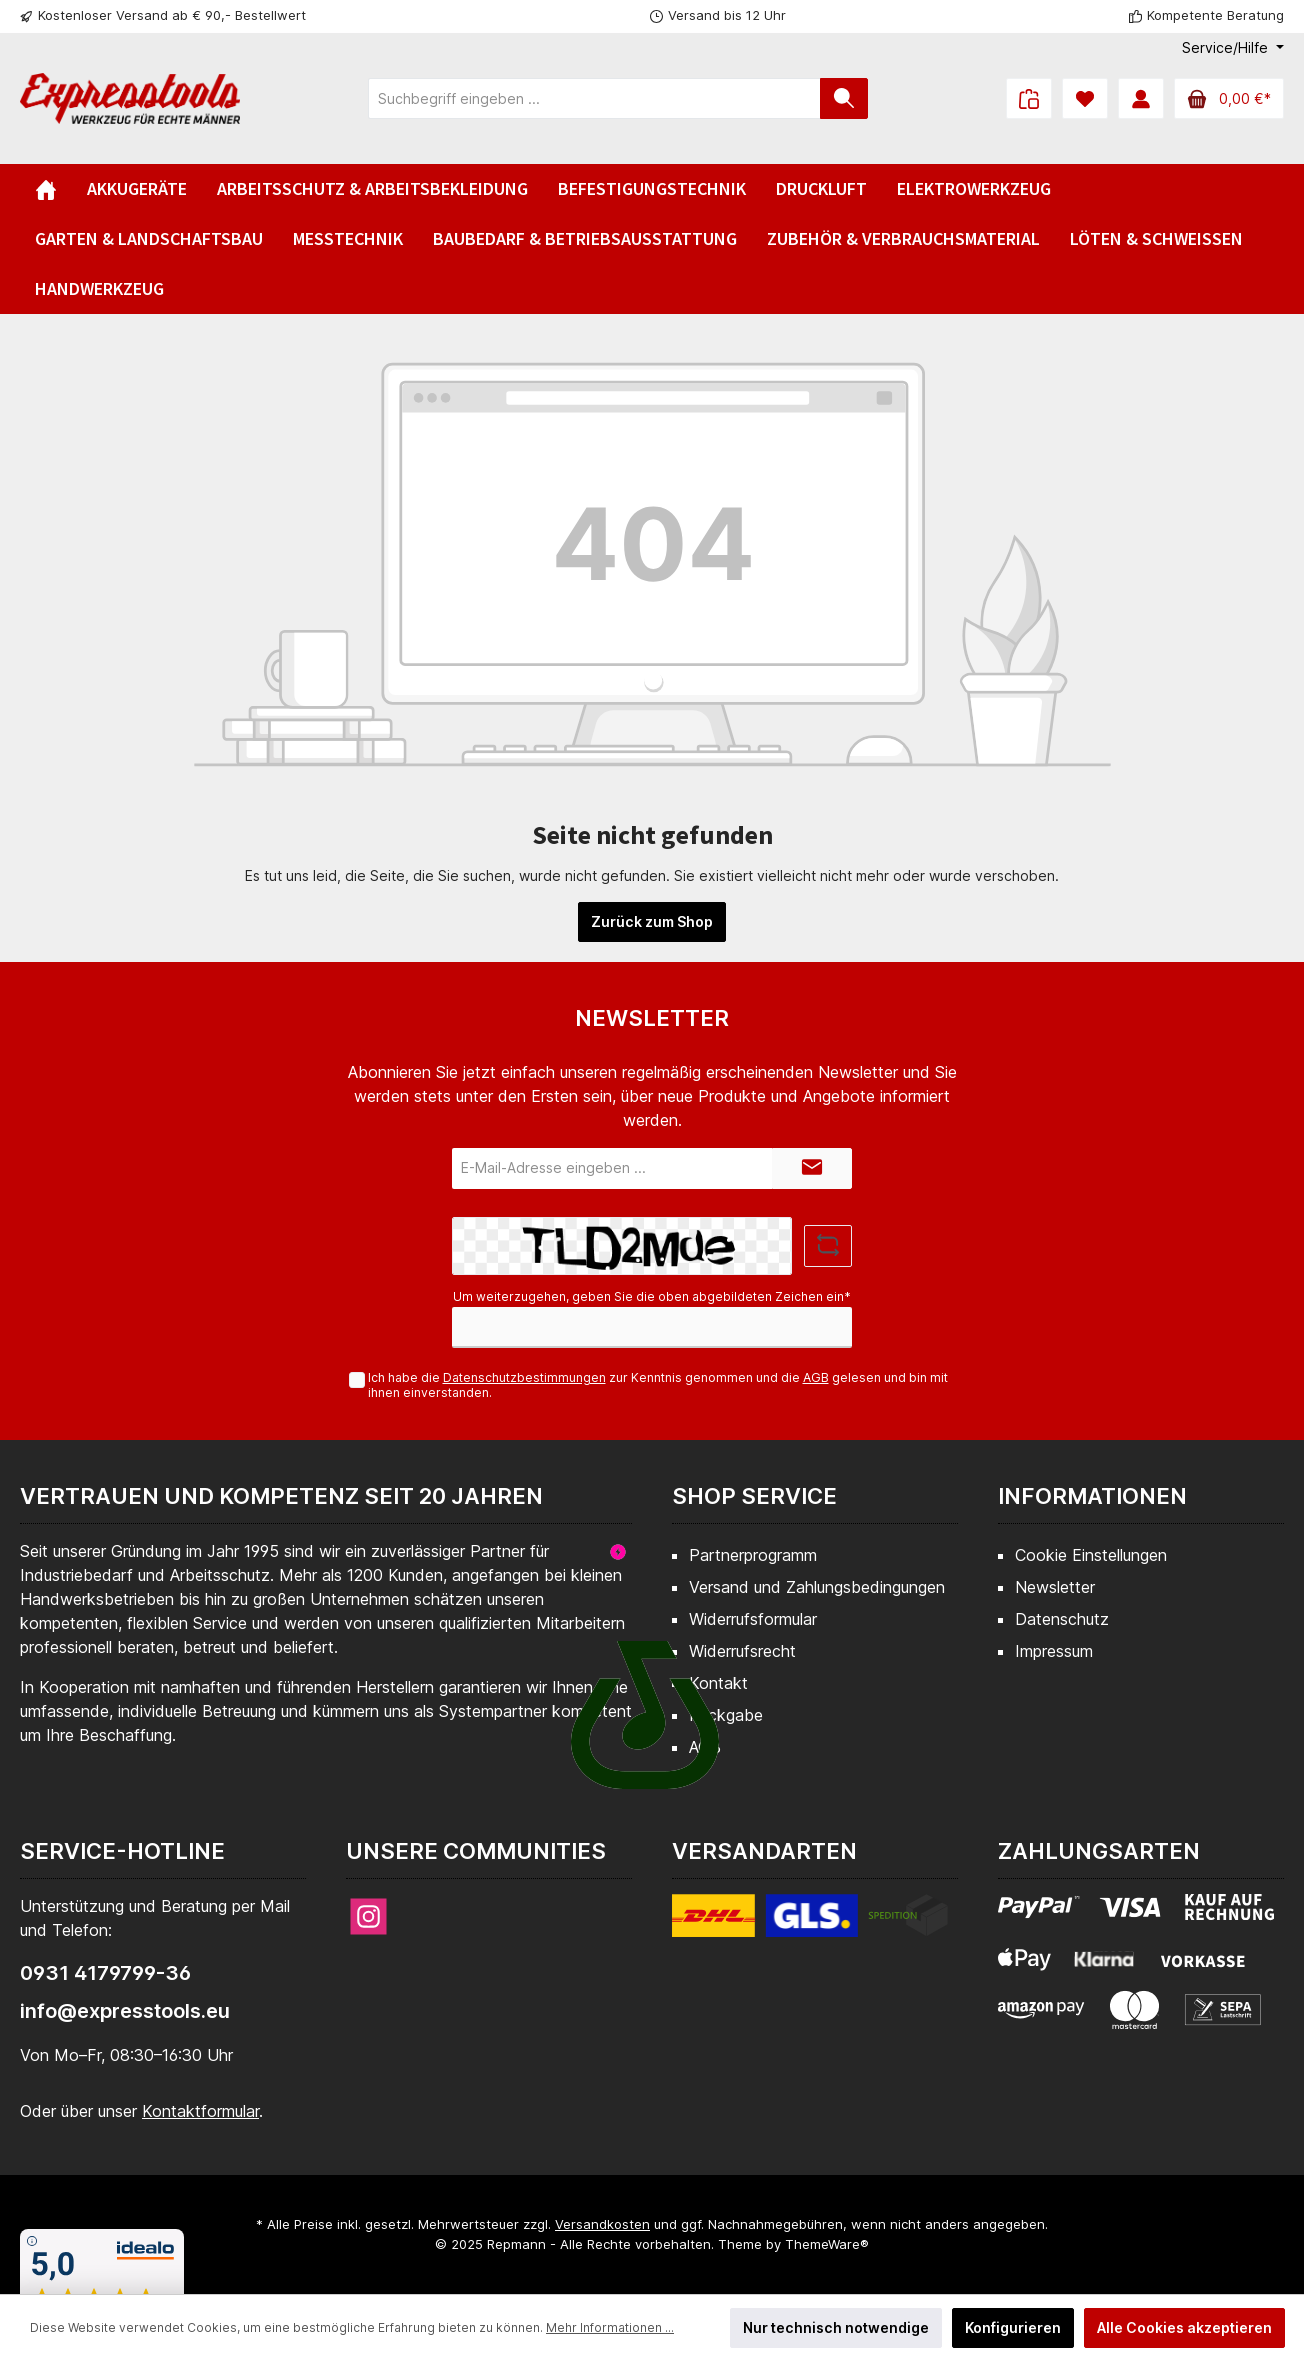 The width and height of the screenshot is (1304, 2361). Describe the element at coordinates (645, 1715) in the screenshot. I see `open the BandLab music creation app` at that location.